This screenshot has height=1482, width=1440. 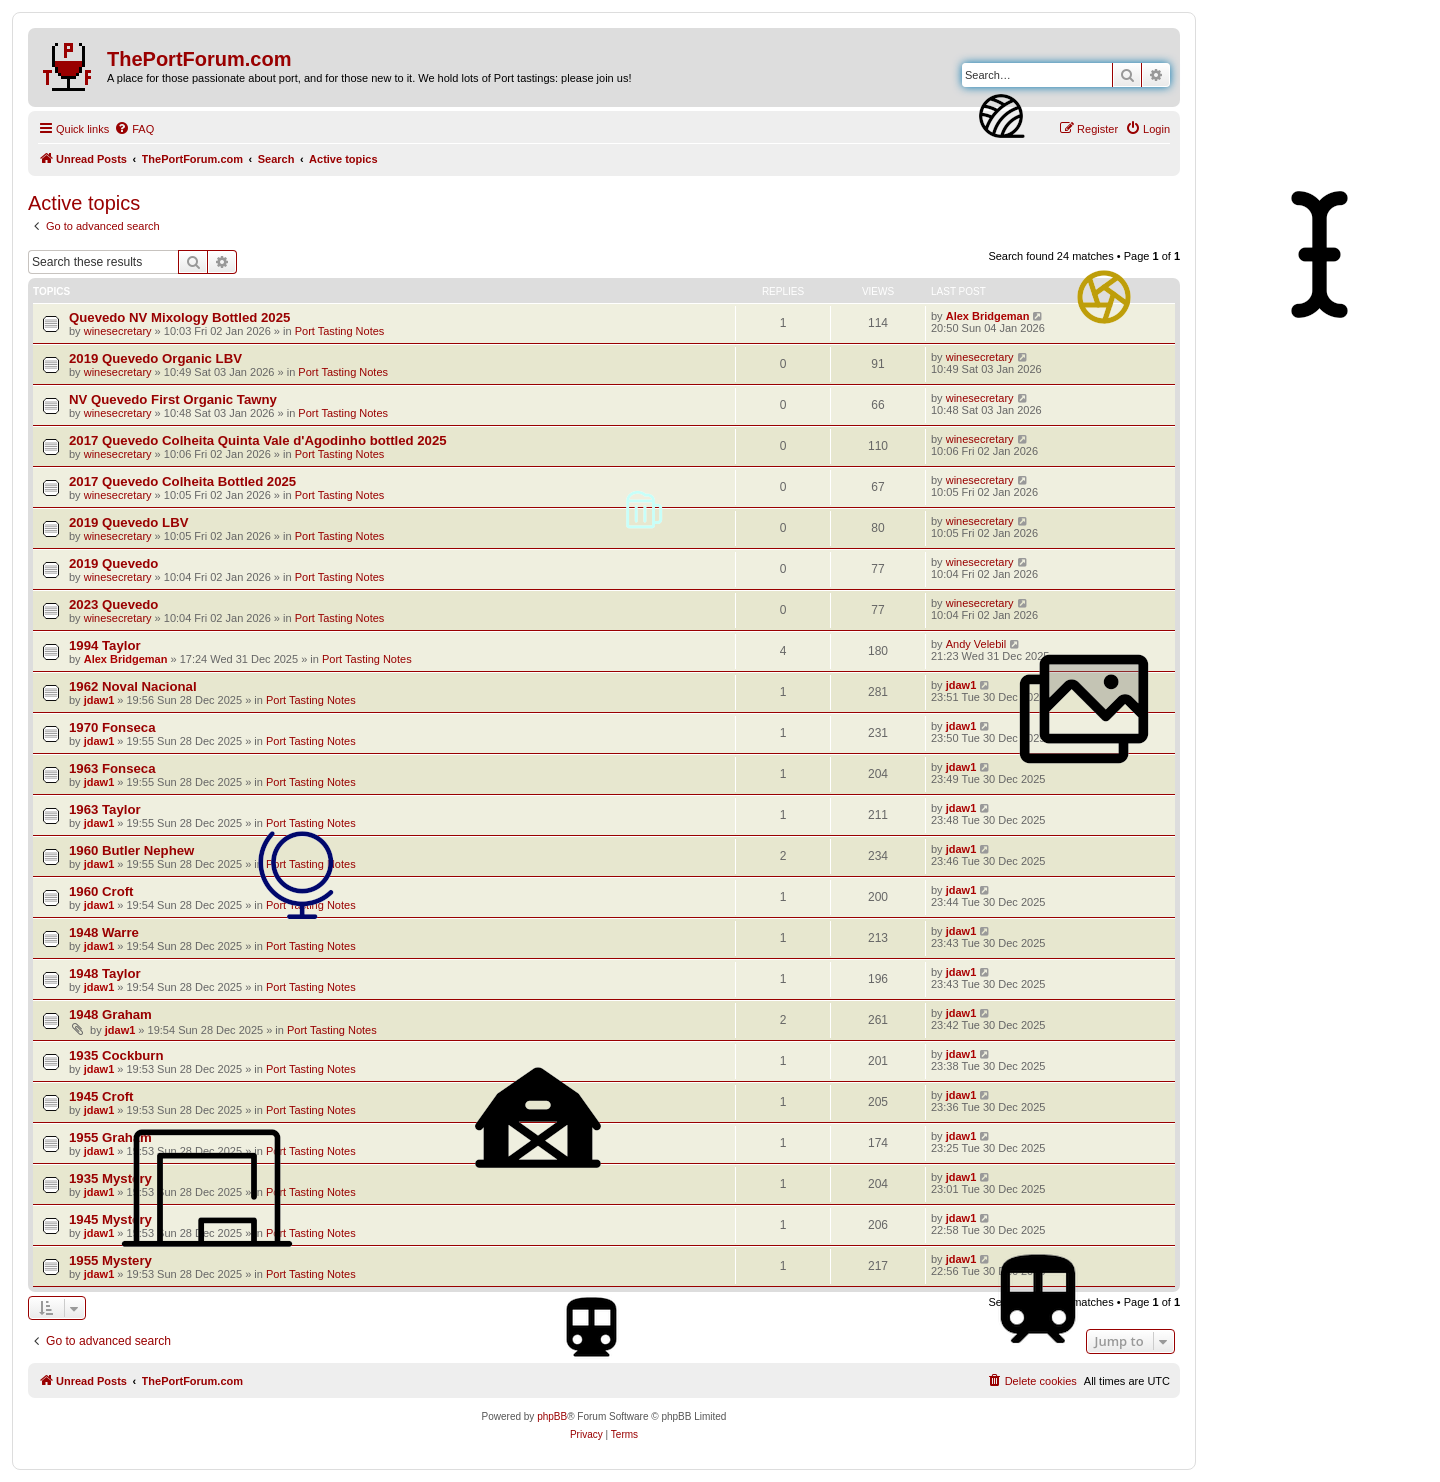 I want to click on access farm or agricultural settings, so click(x=538, y=1126).